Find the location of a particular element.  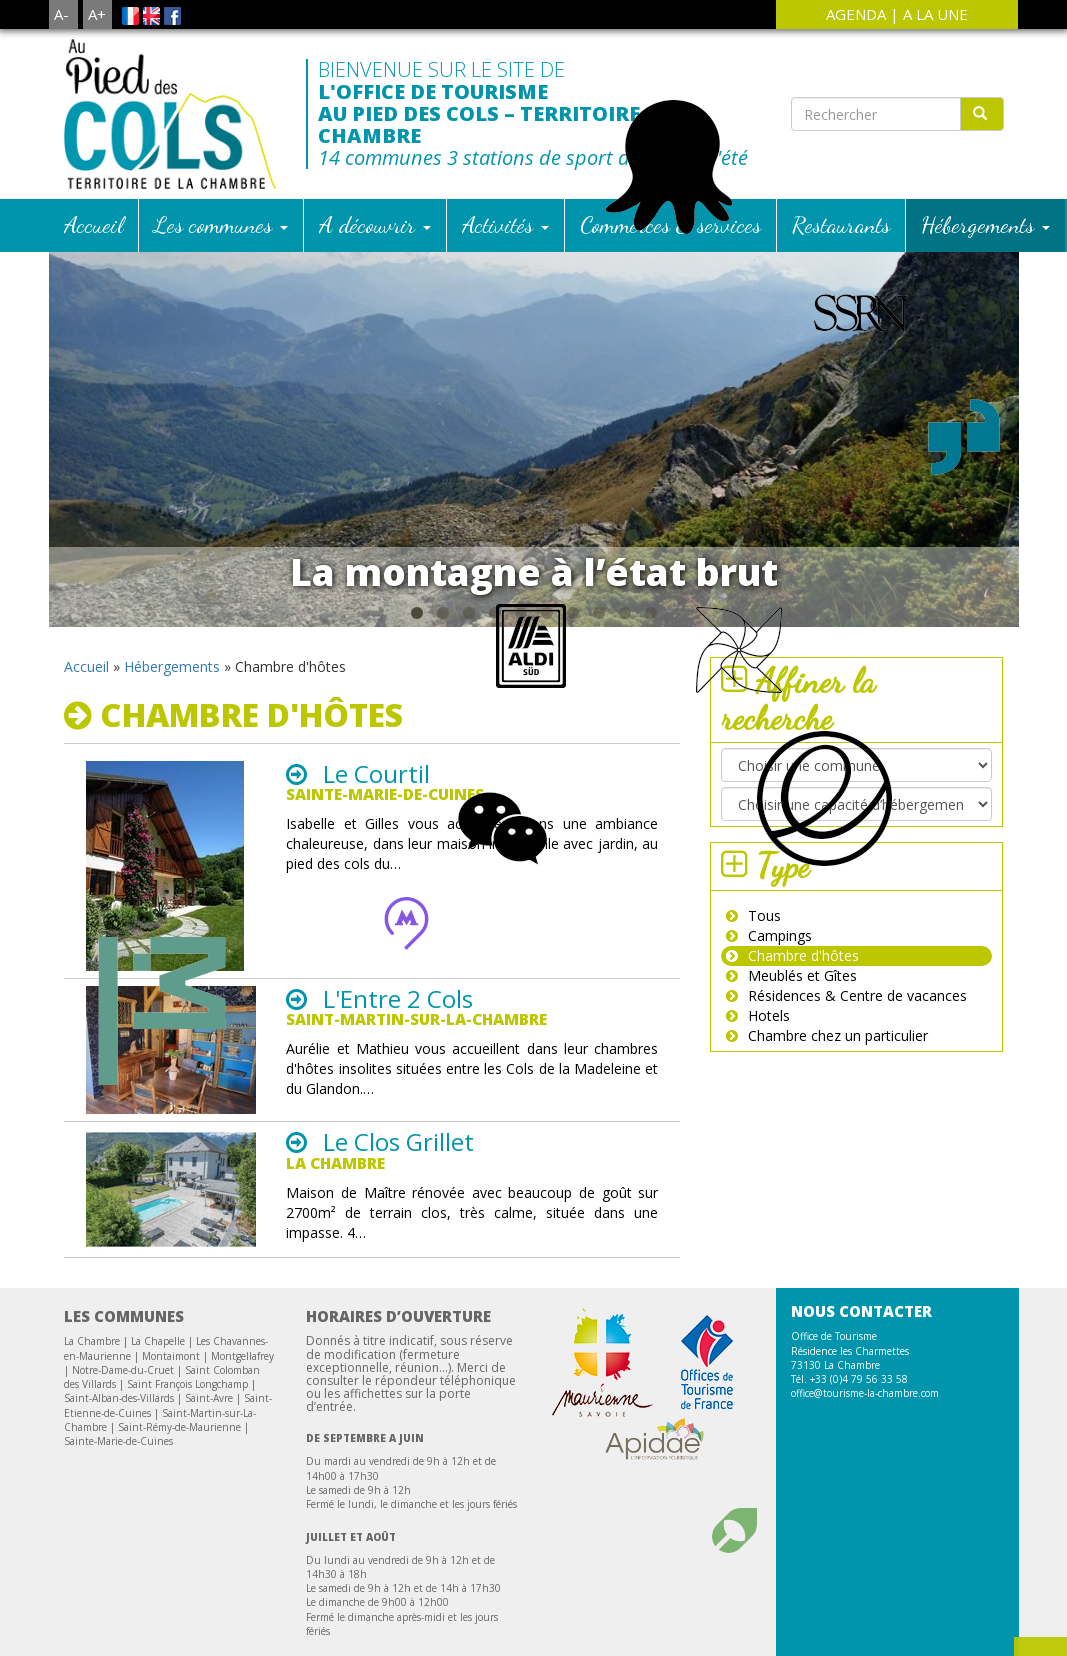

aldi süd company logo is located at coordinates (531, 646).